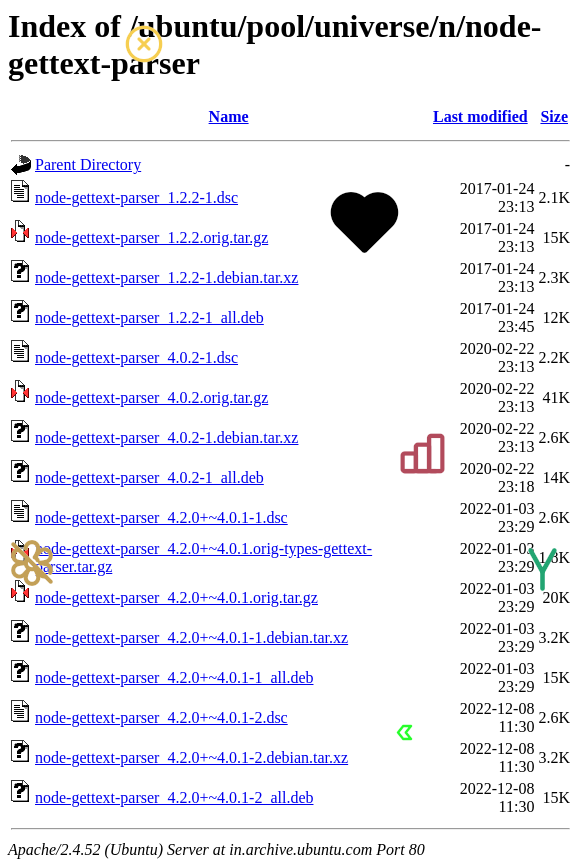 The width and height of the screenshot is (581, 867). What do you see at coordinates (542, 569) in the screenshot?
I see `the letter Y character or text element` at bounding box center [542, 569].